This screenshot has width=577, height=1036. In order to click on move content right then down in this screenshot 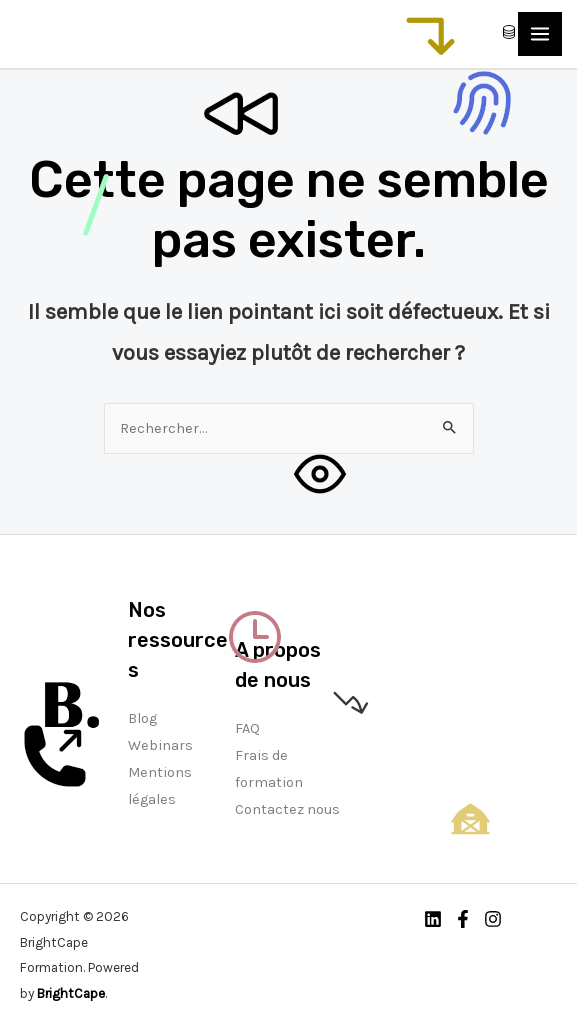, I will do `click(430, 34)`.